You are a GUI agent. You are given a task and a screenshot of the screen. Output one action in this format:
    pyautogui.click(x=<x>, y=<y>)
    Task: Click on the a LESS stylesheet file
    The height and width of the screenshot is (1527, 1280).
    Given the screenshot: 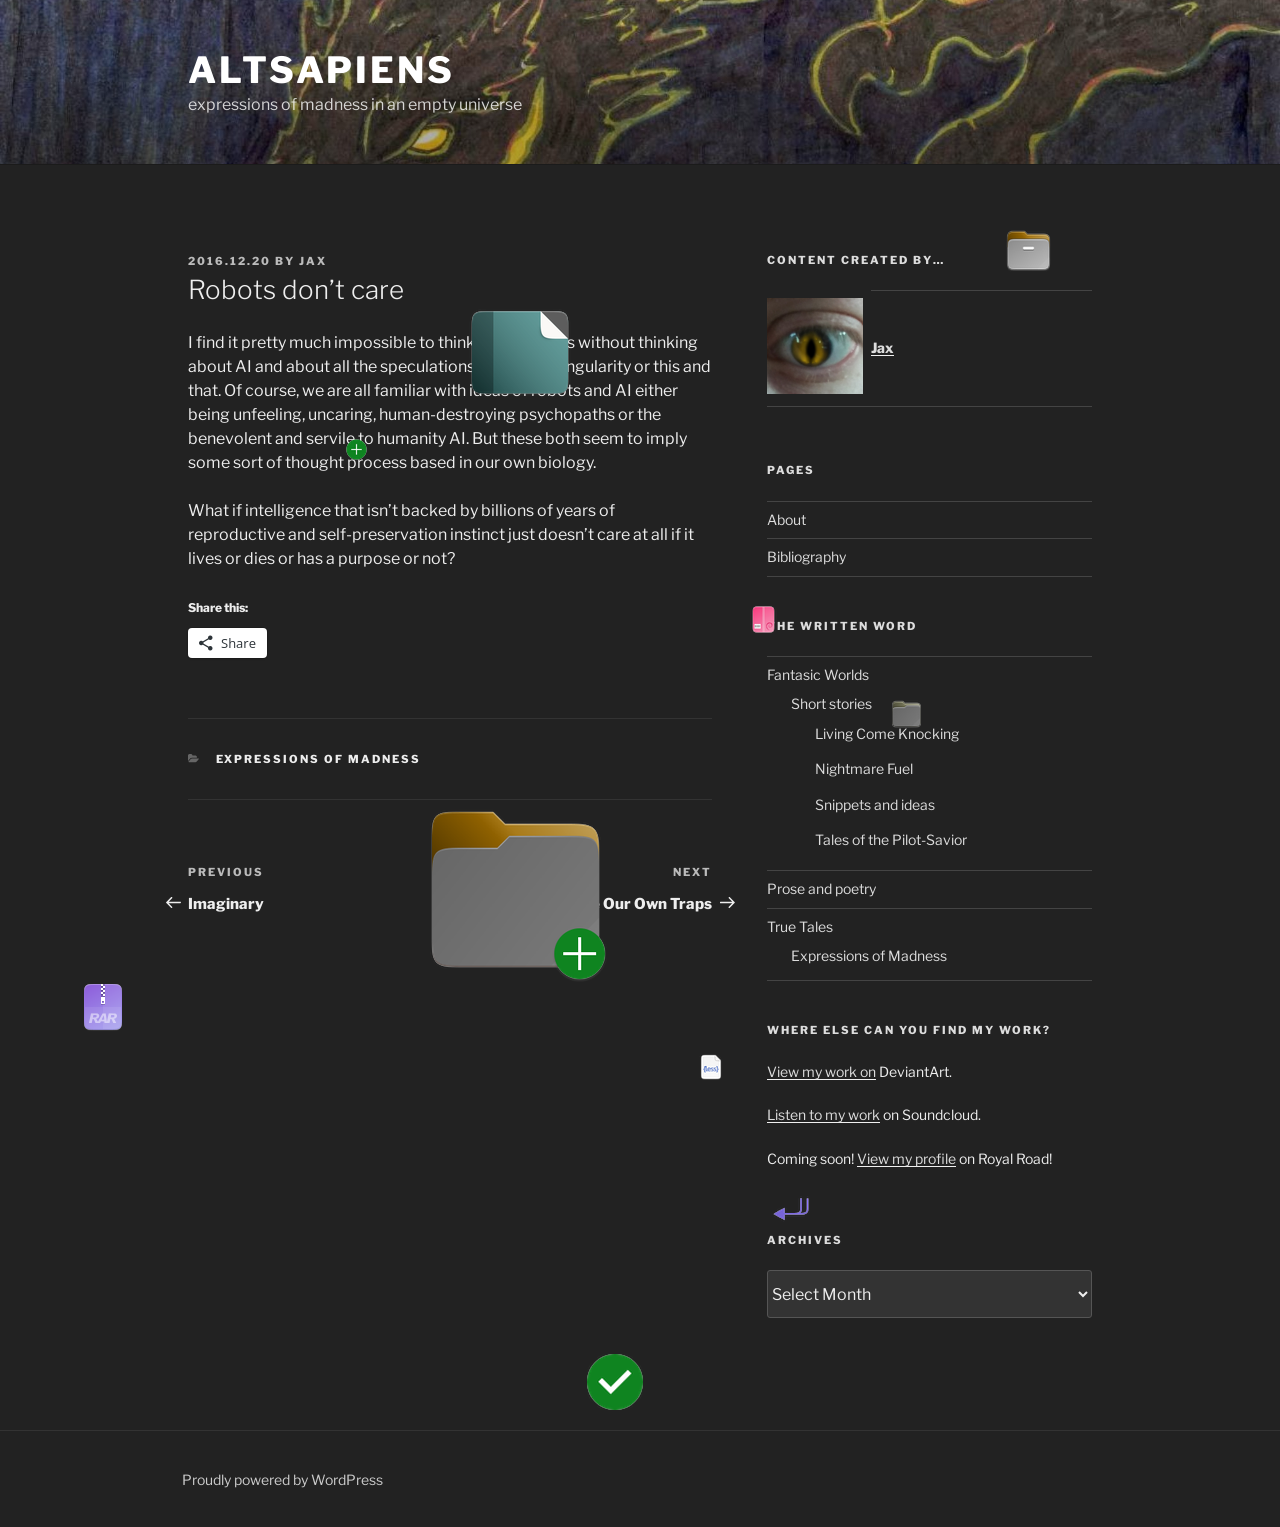 What is the action you would take?
    pyautogui.click(x=711, y=1067)
    